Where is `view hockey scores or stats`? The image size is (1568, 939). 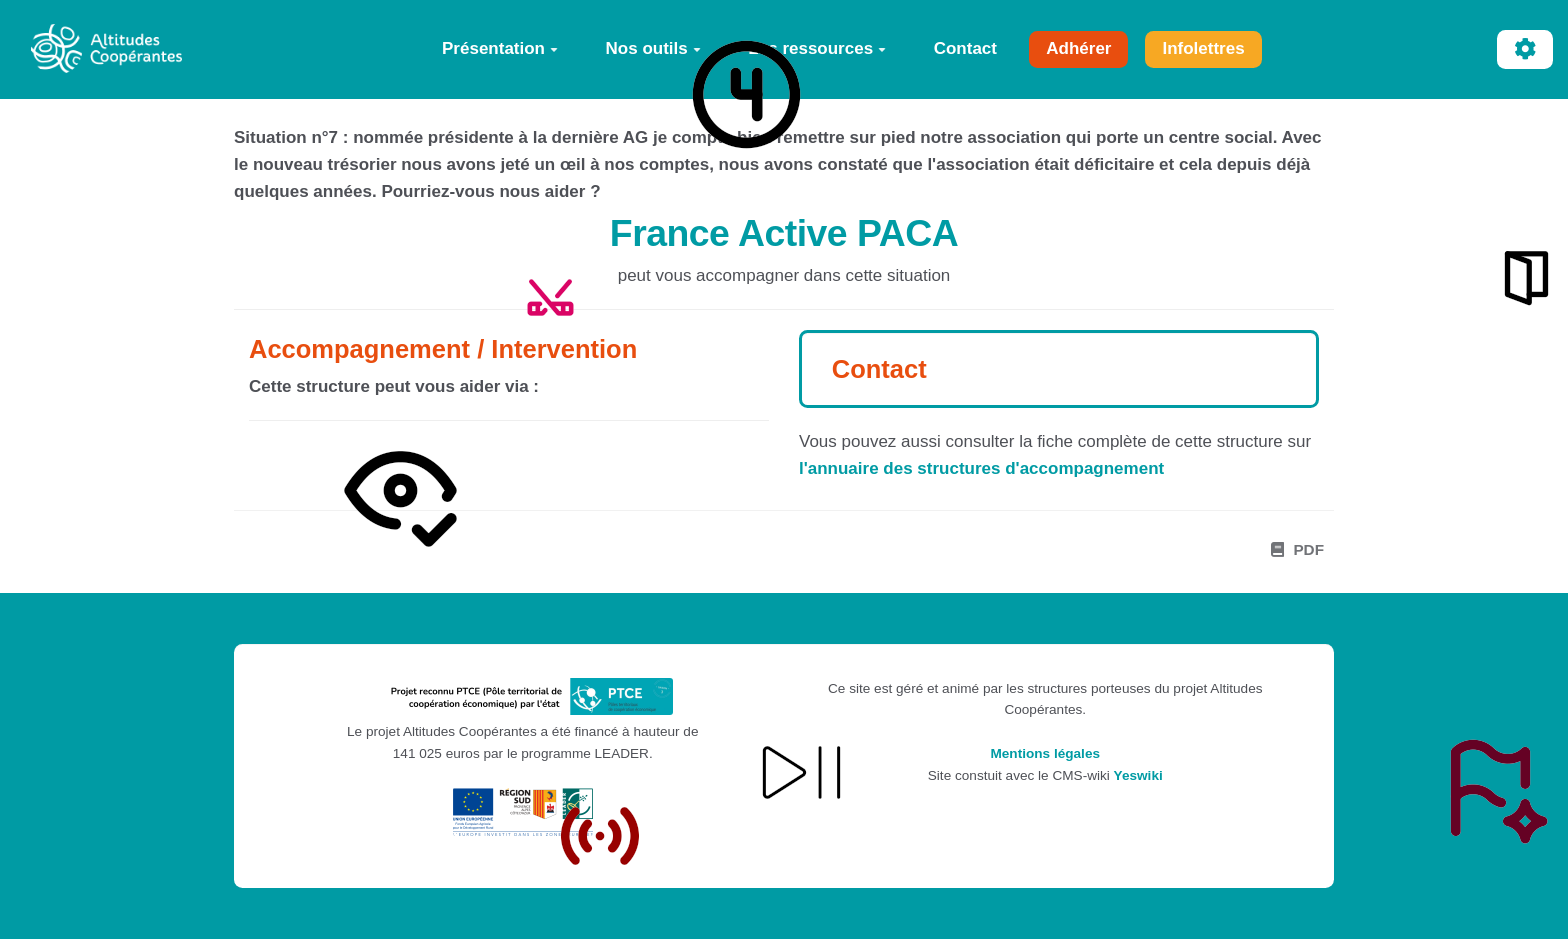 view hockey scores or stats is located at coordinates (550, 297).